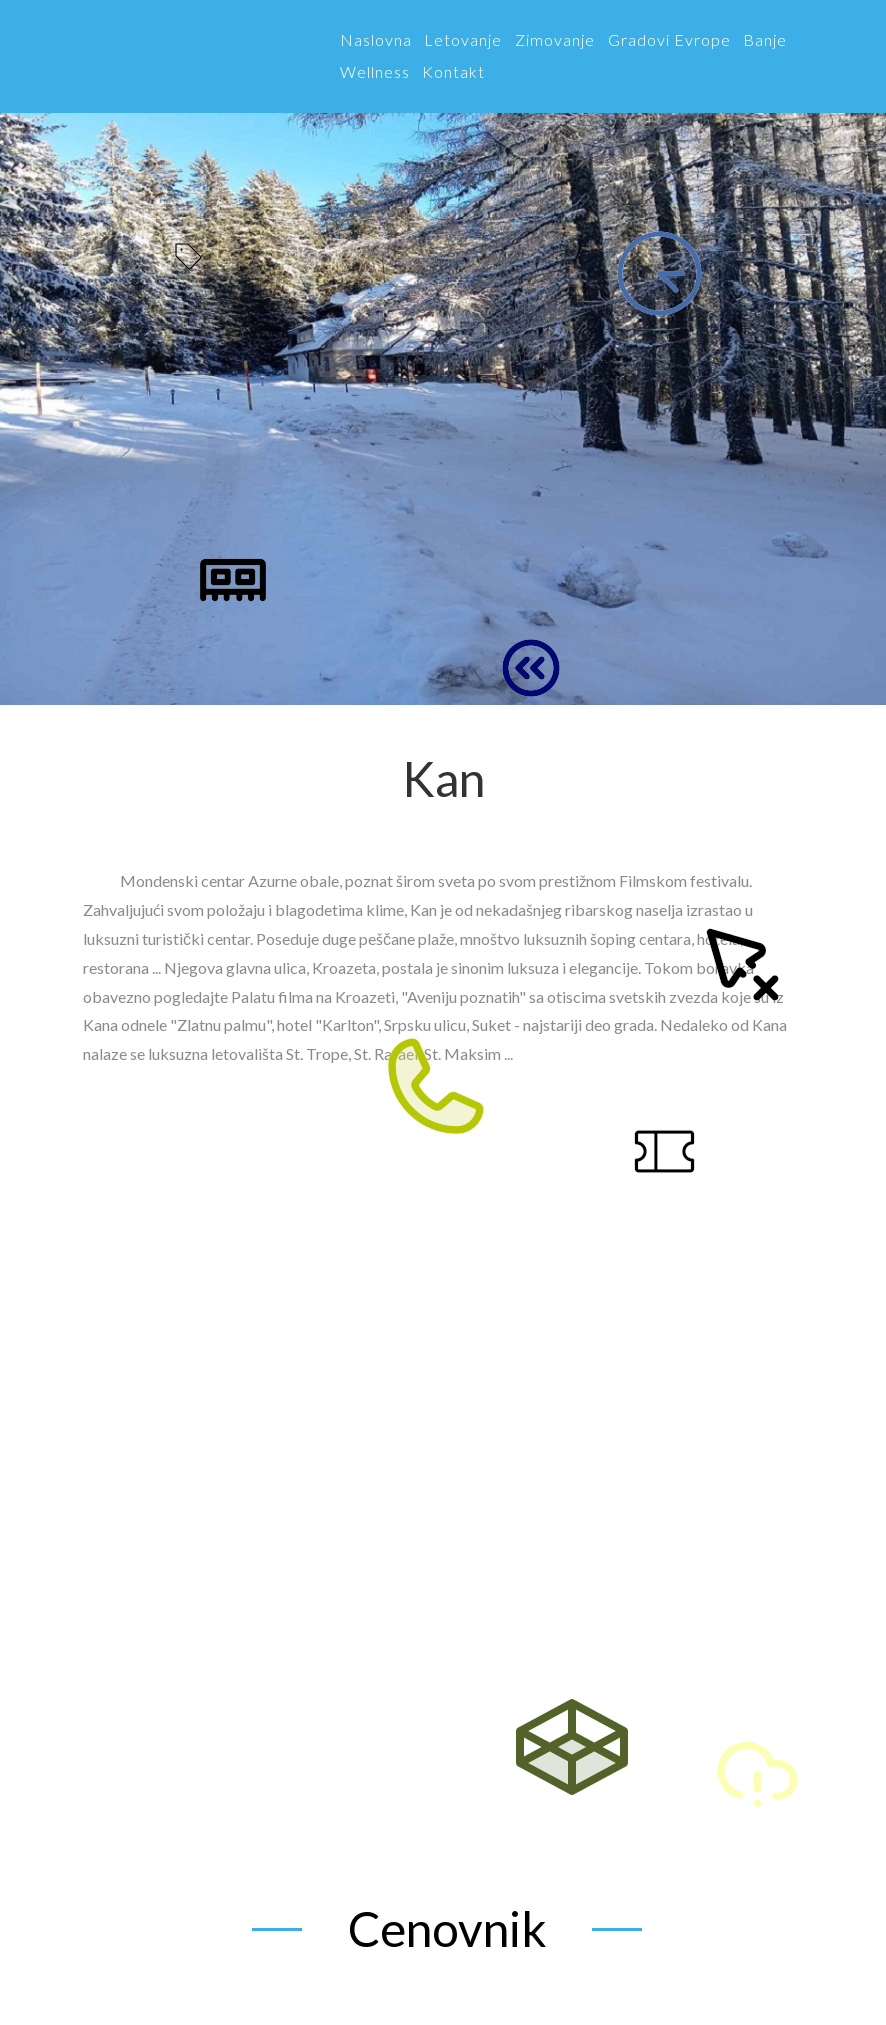 This screenshot has width=886, height=2025. What do you see at coordinates (659, 273) in the screenshot?
I see `view afternoon schedule or events` at bounding box center [659, 273].